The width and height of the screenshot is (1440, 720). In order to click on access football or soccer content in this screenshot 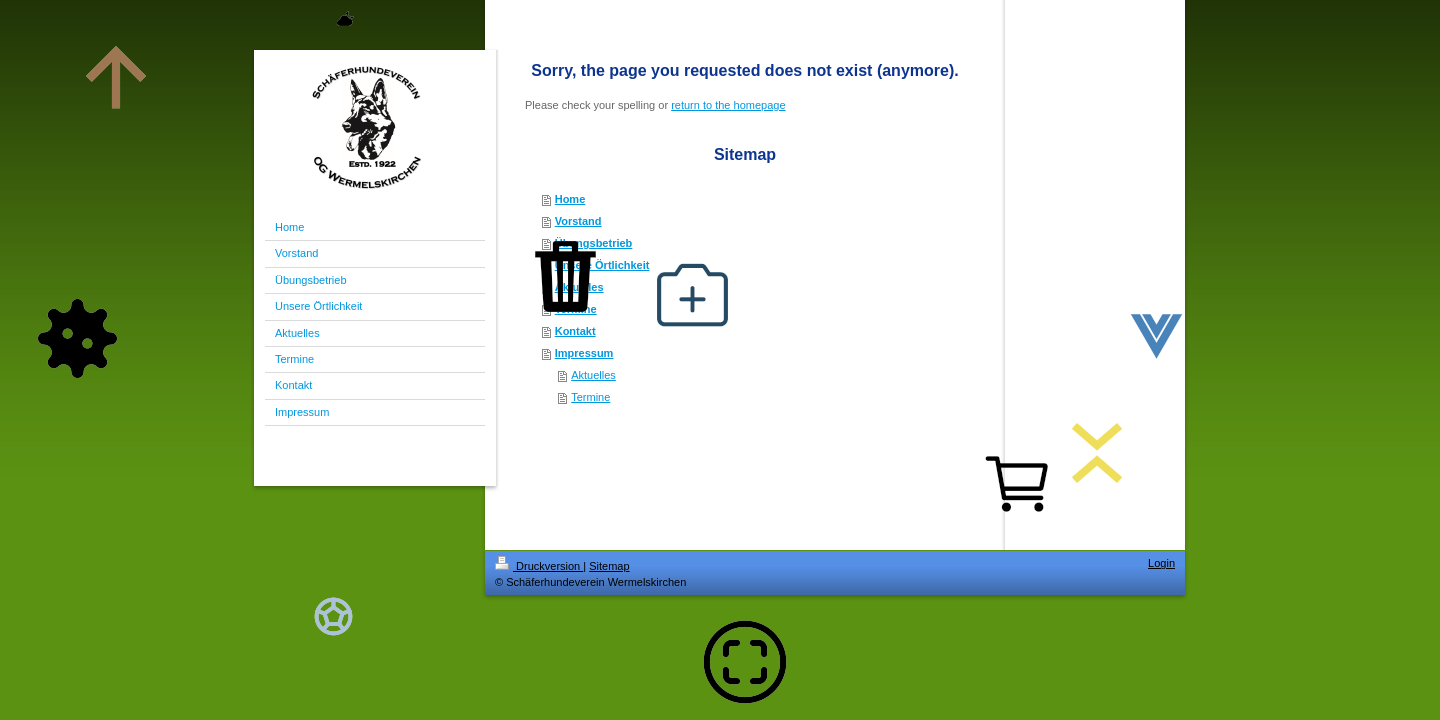, I will do `click(333, 616)`.